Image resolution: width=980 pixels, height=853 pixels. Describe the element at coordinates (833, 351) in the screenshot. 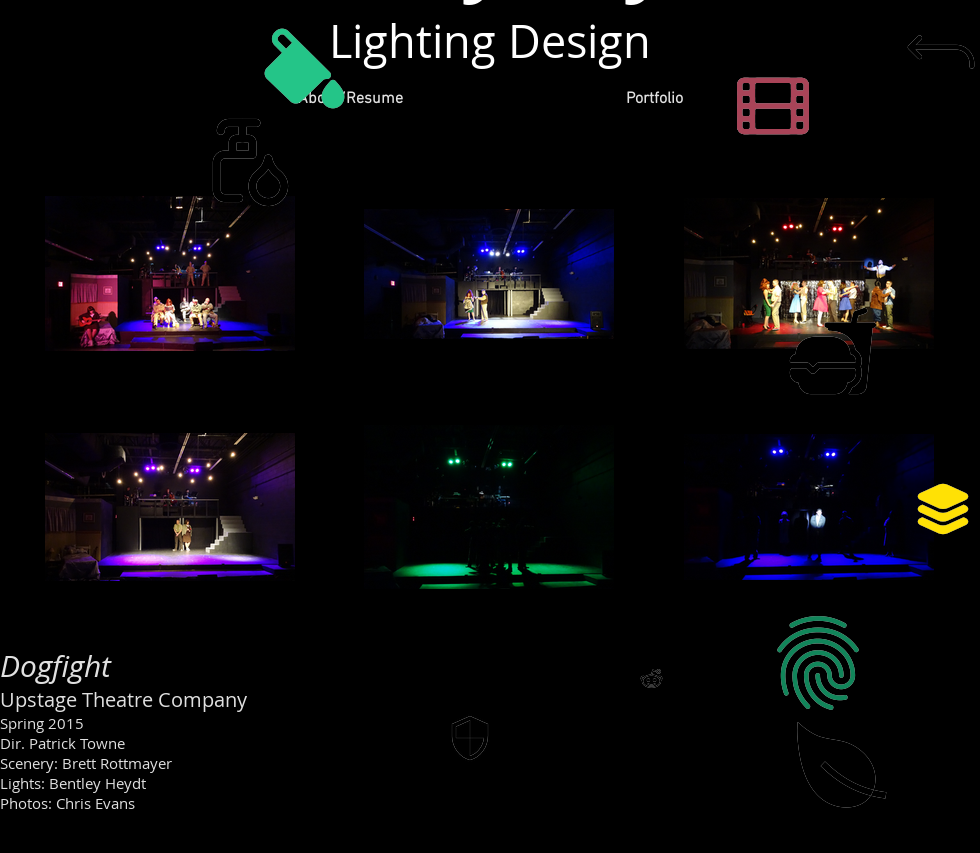

I see `browse nearby fast food restaurants` at that location.